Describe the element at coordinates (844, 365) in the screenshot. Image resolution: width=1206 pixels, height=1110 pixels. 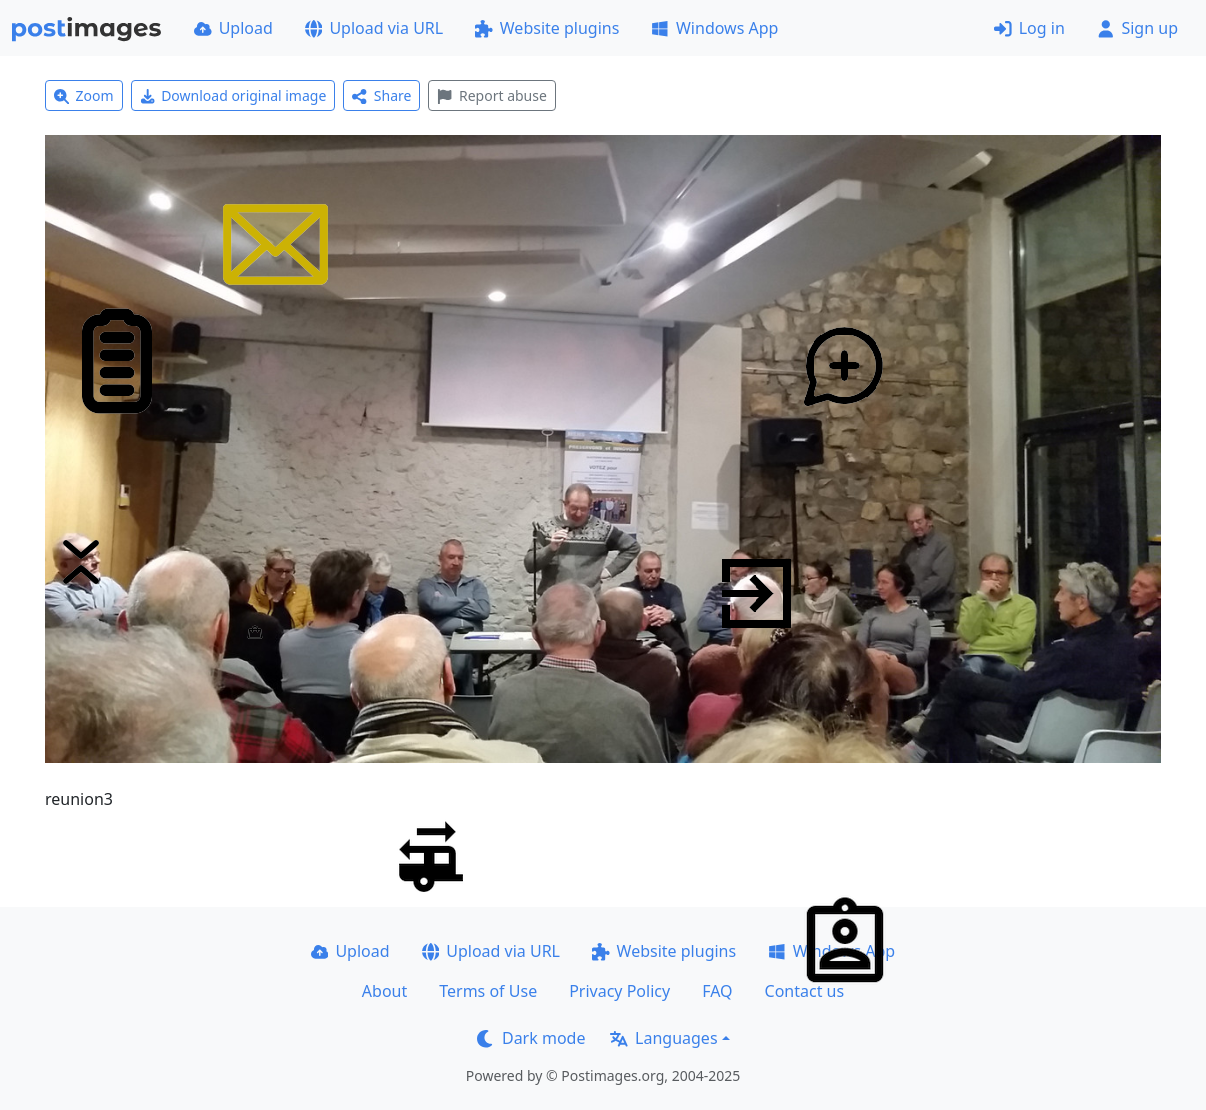
I see `add a comment or review to a location` at that location.